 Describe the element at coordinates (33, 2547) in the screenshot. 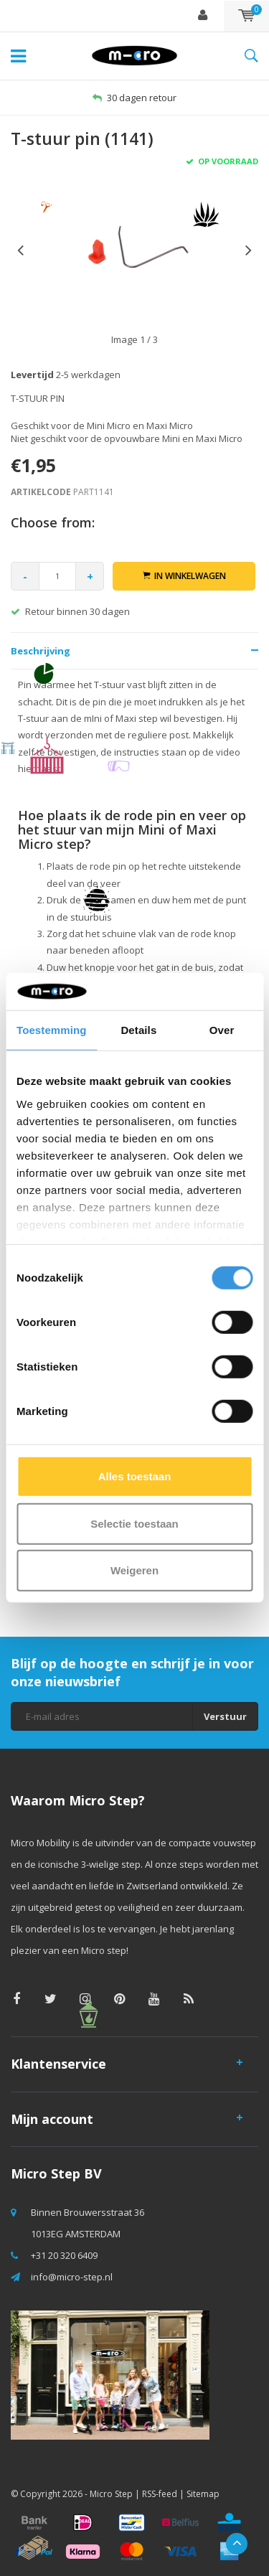

I see `view your wallet or account balance` at that location.